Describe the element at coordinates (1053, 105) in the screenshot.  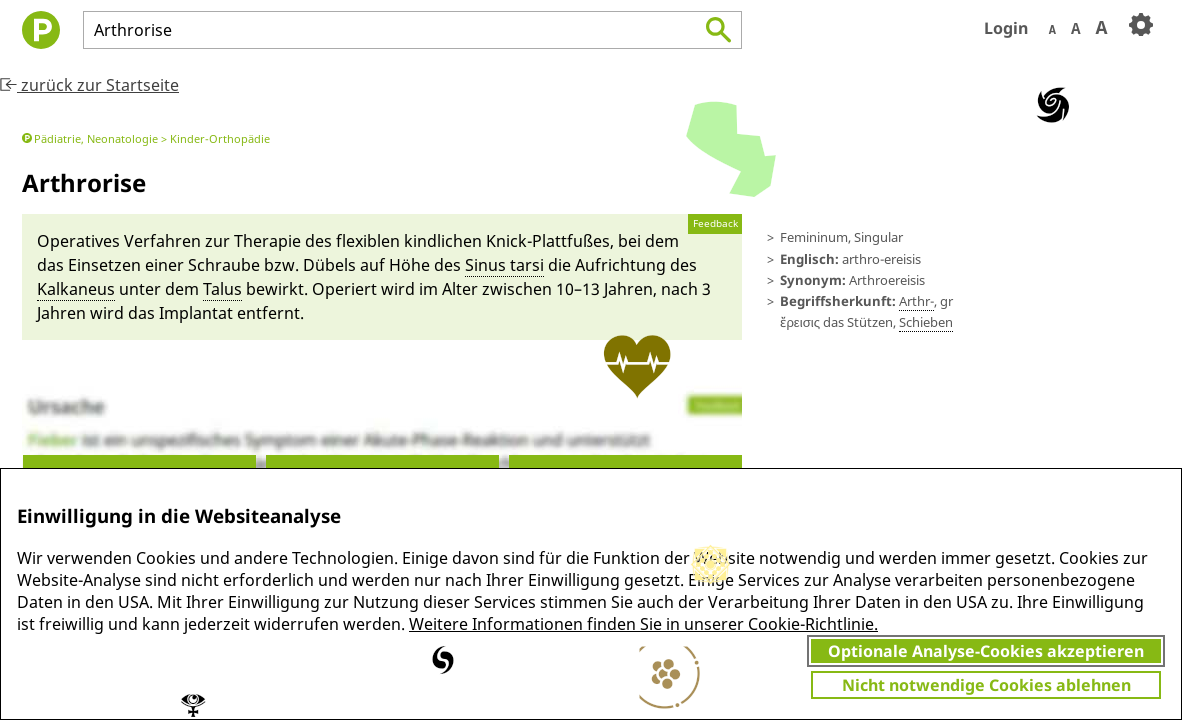
I see `represents a shell or spiral-themed game item` at that location.